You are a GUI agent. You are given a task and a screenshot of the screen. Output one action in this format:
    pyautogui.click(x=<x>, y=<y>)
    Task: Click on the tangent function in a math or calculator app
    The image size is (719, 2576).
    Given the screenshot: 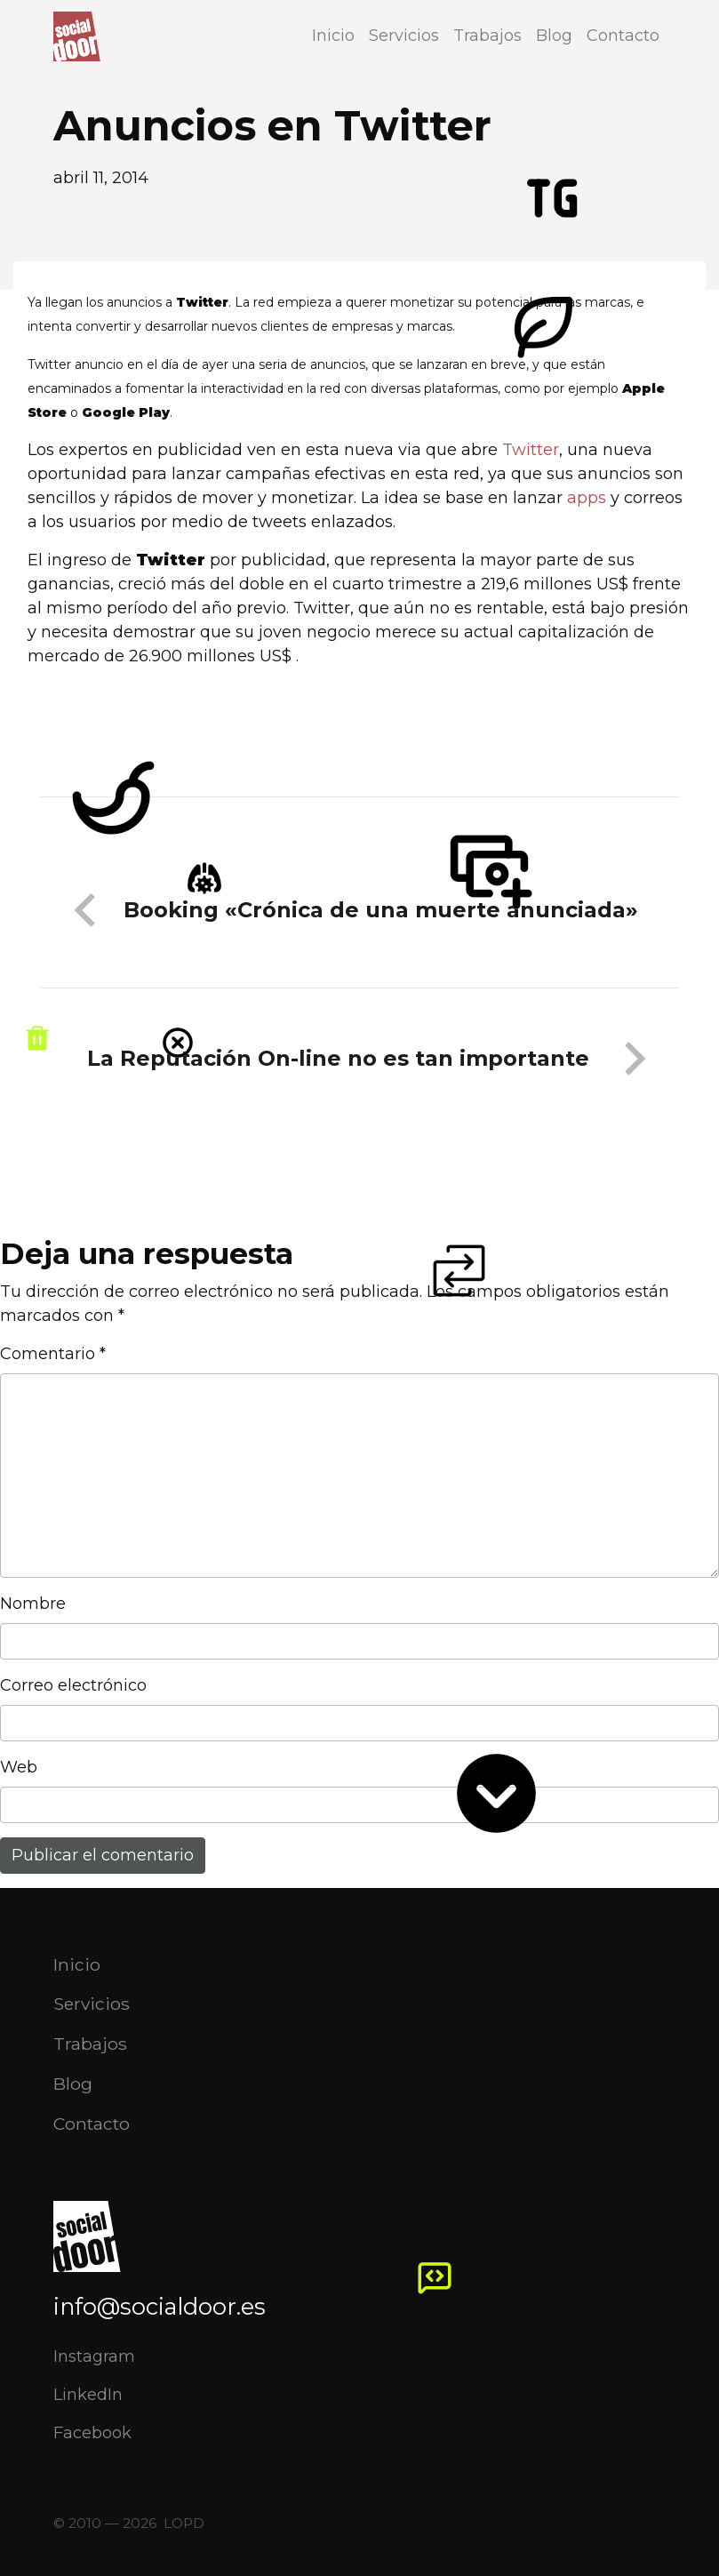 What is the action you would take?
    pyautogui.click(x=550, y=198)
    